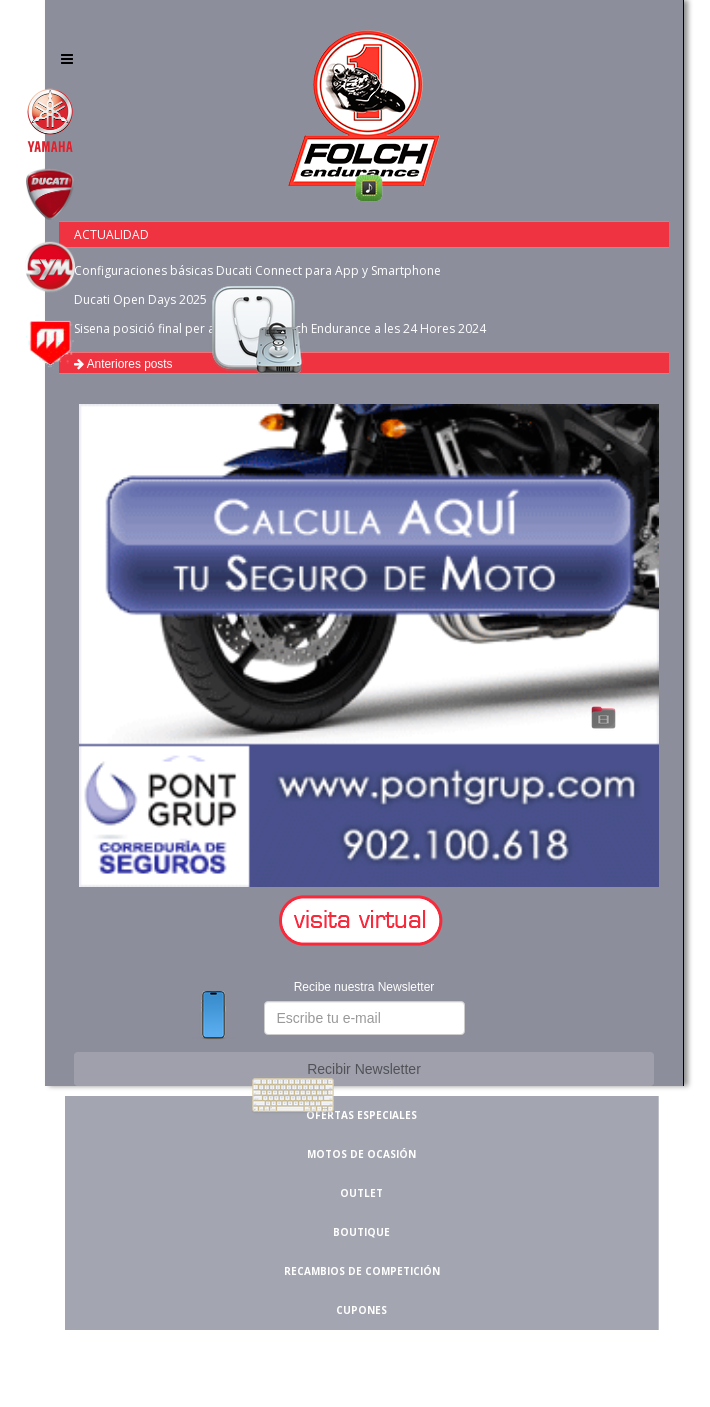 The height and width of the screenshot is (1407, 710). Describe the element at coordinates (253, 327) in the screenshot. I see `open Disk Utility to manage drives and storage` at that location.